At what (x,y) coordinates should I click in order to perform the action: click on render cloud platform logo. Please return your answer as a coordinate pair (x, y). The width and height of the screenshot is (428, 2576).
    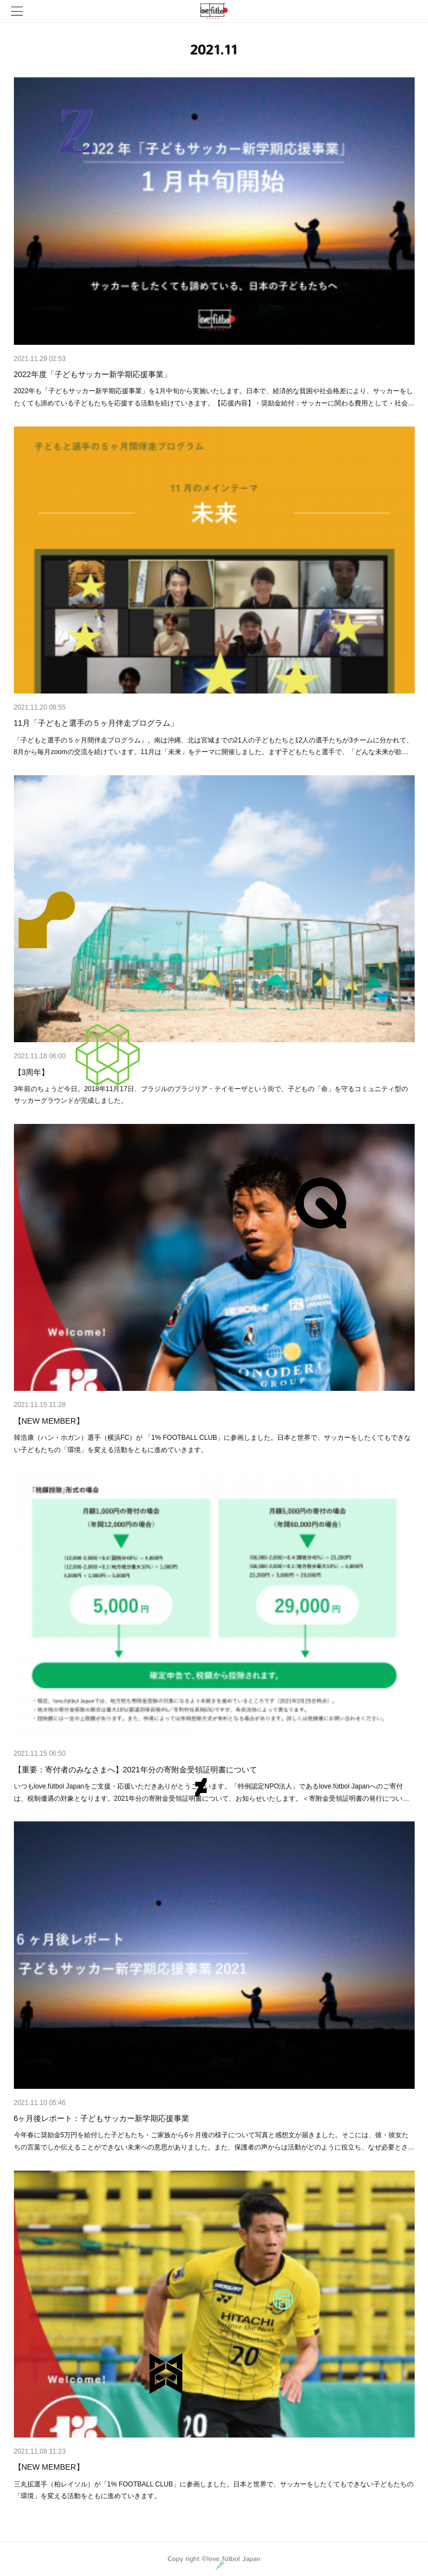
    Looking at the image, I should click on (47, 920).